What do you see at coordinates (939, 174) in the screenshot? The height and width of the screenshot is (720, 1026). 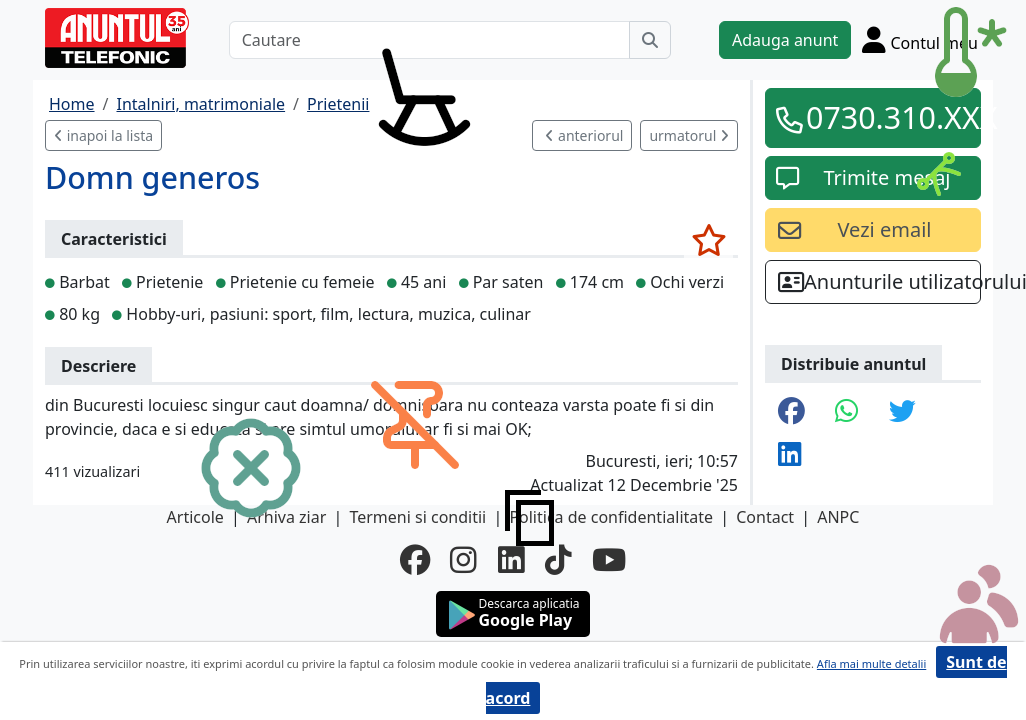 I see `access tangent or derivative tools in a math application` at bounding box center [939, 174].